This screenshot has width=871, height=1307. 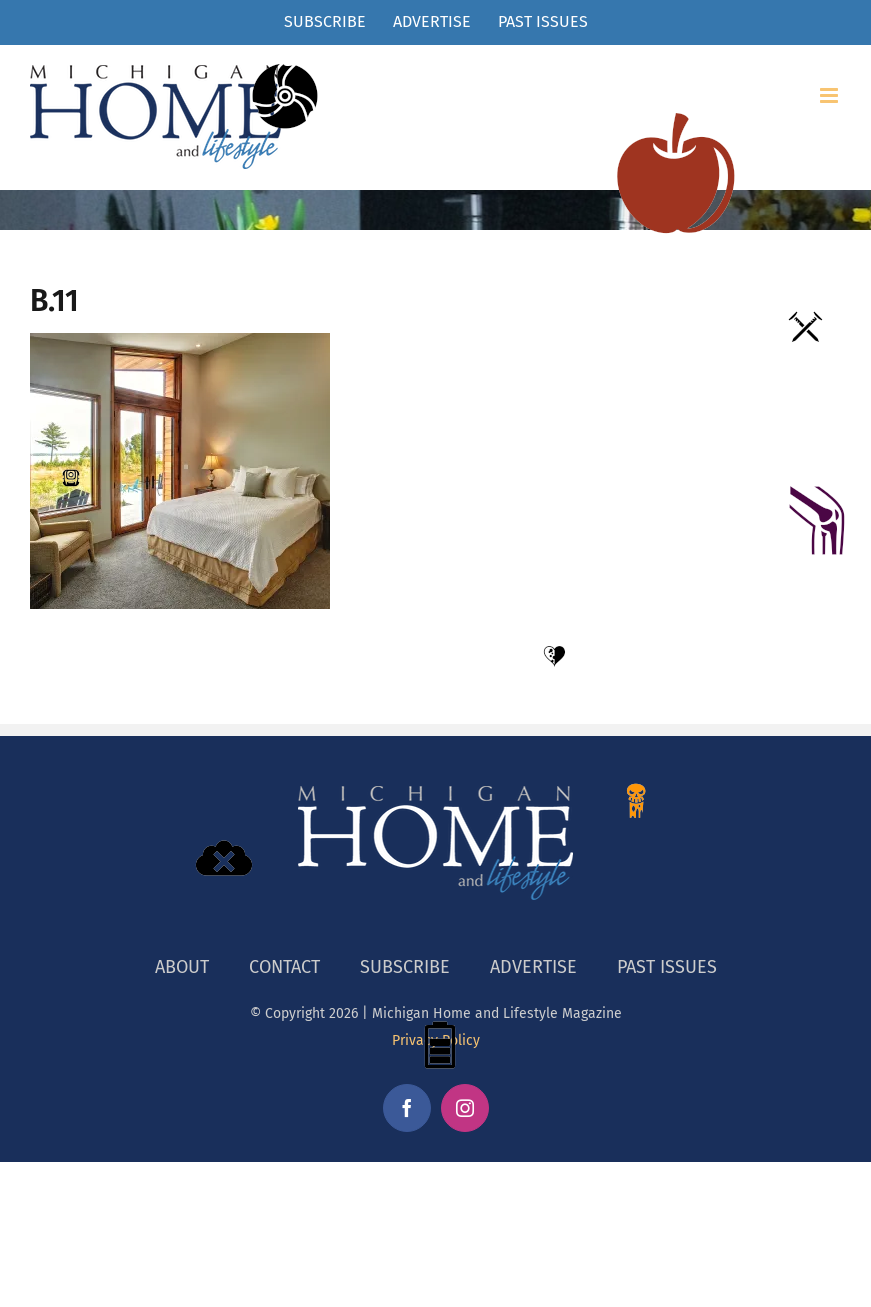 I want to click on indicates battery level at 75% charge, so click(x=440, y=1045).